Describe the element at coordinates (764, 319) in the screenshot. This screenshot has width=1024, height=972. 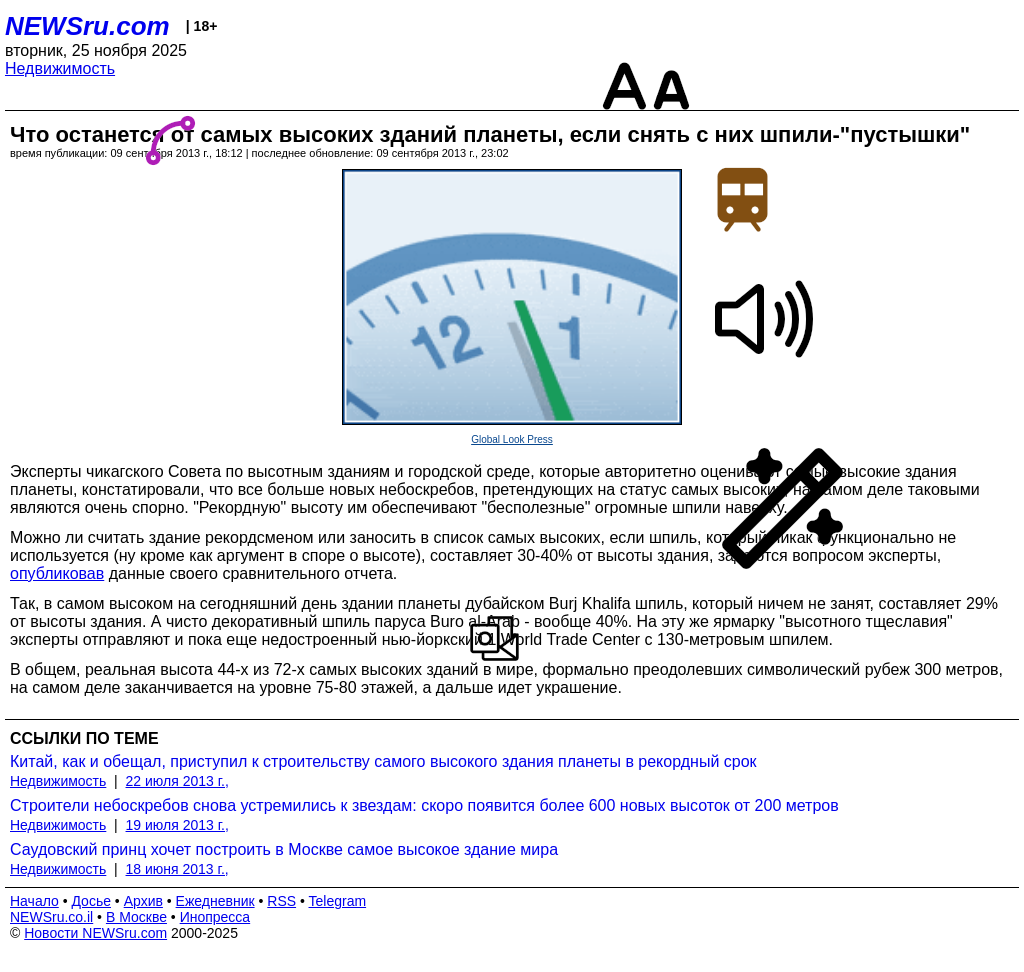
I see `adjust or increase audio volume` at that location.